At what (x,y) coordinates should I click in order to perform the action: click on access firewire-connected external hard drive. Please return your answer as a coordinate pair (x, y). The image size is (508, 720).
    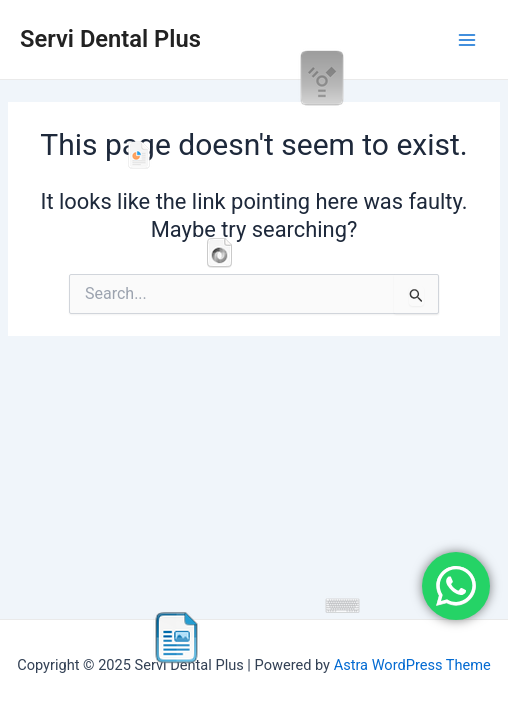
    Looking at the image, I should click on (322, 78).